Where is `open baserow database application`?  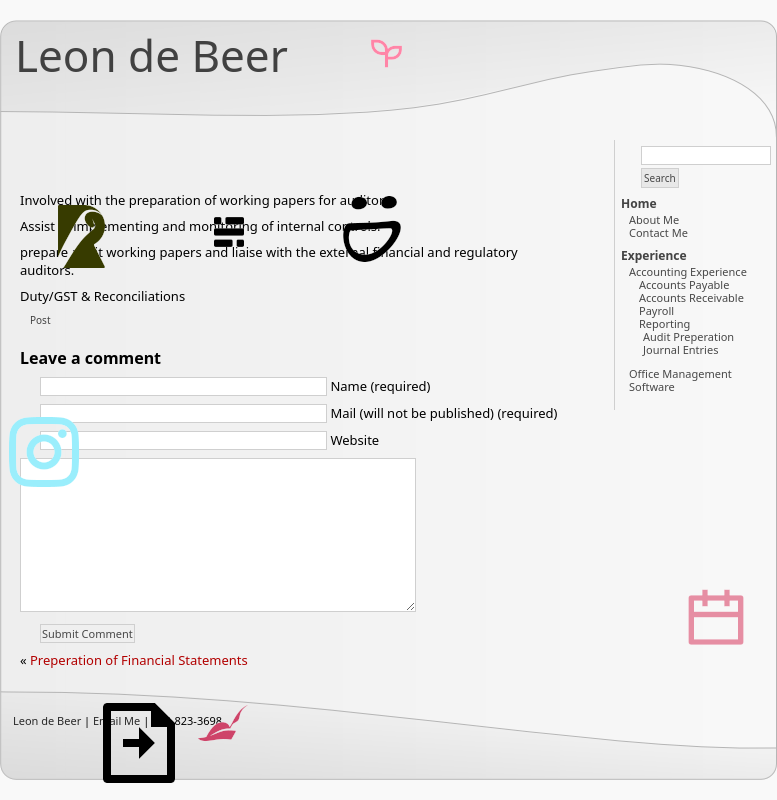
open baserow database application is located at coordinates (229, 232).